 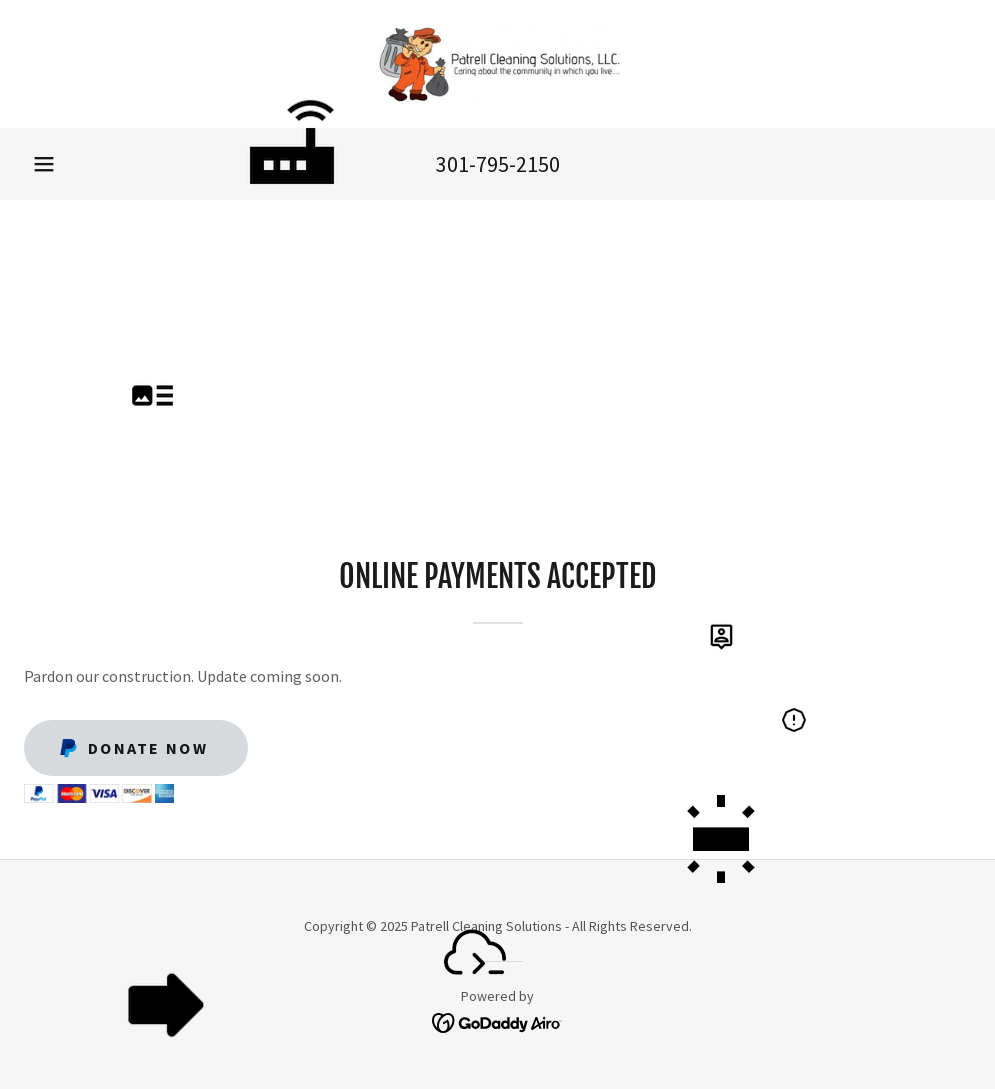 What do you see at coordinates (292, 142) in the screenshot?
I see `access router or network device settings` at bounding box center [292, 142].